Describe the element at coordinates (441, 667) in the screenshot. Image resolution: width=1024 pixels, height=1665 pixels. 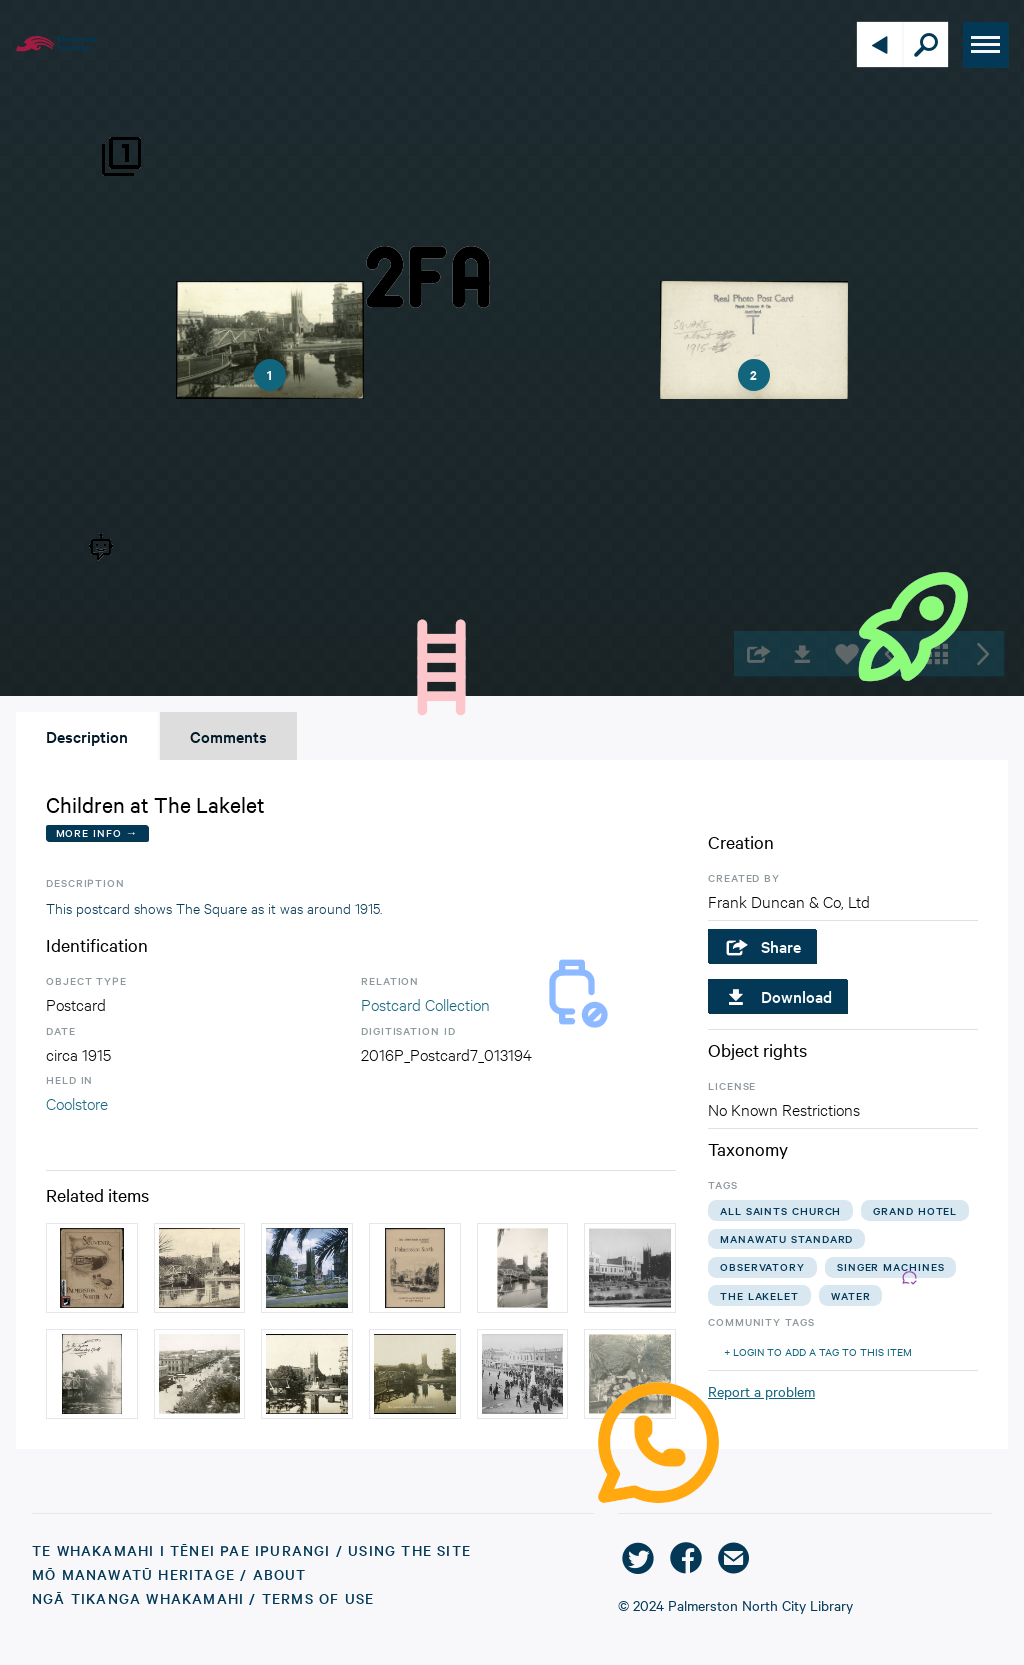
I see `access tools or equipment section` at that location.